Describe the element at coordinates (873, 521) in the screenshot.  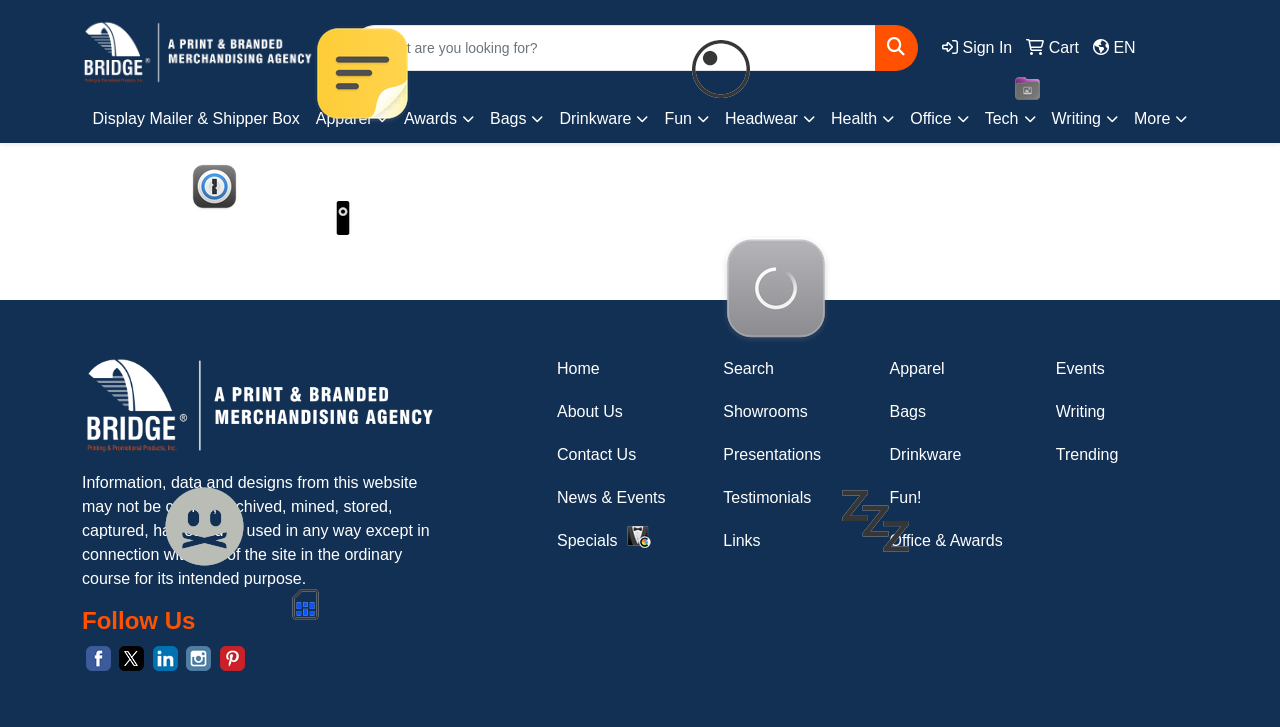
I see `indicates disk is in standby/sleep mode` at that location.